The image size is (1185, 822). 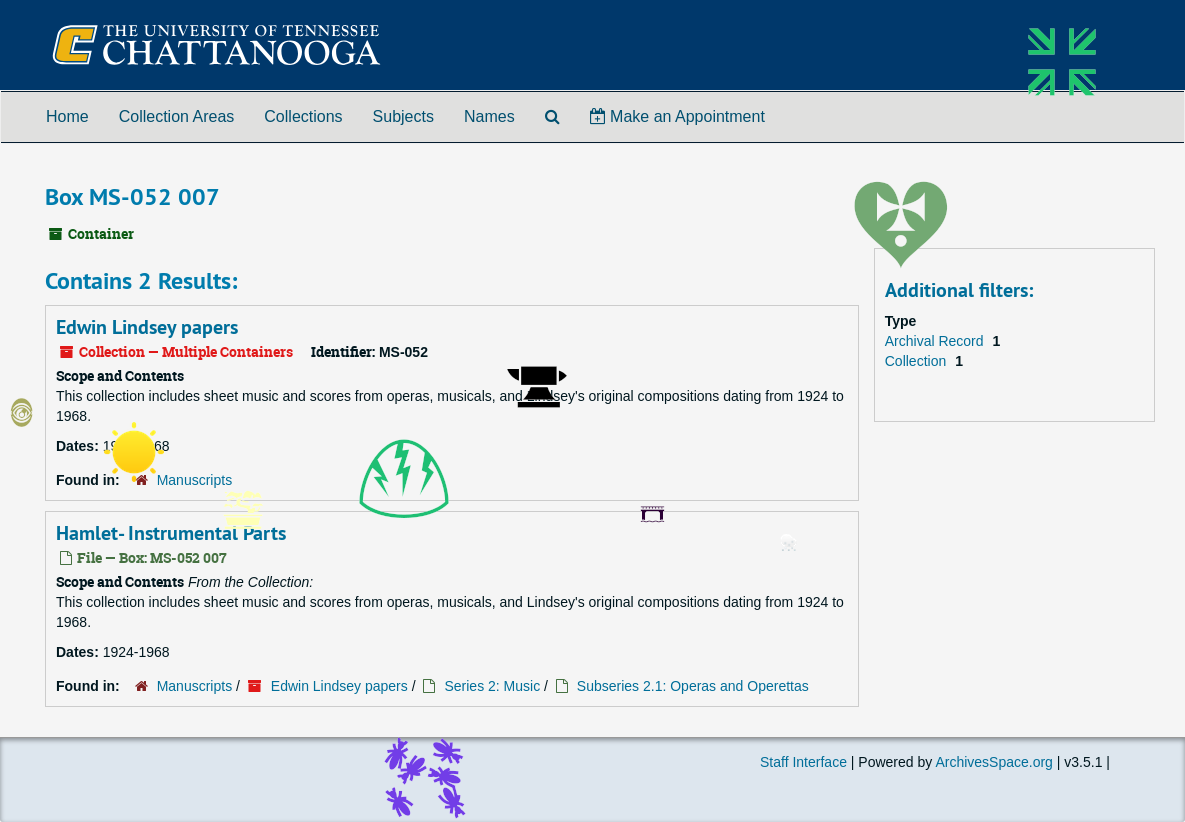 I want to click on select United Kingdom as region or language, so click(x=1062, y=62).